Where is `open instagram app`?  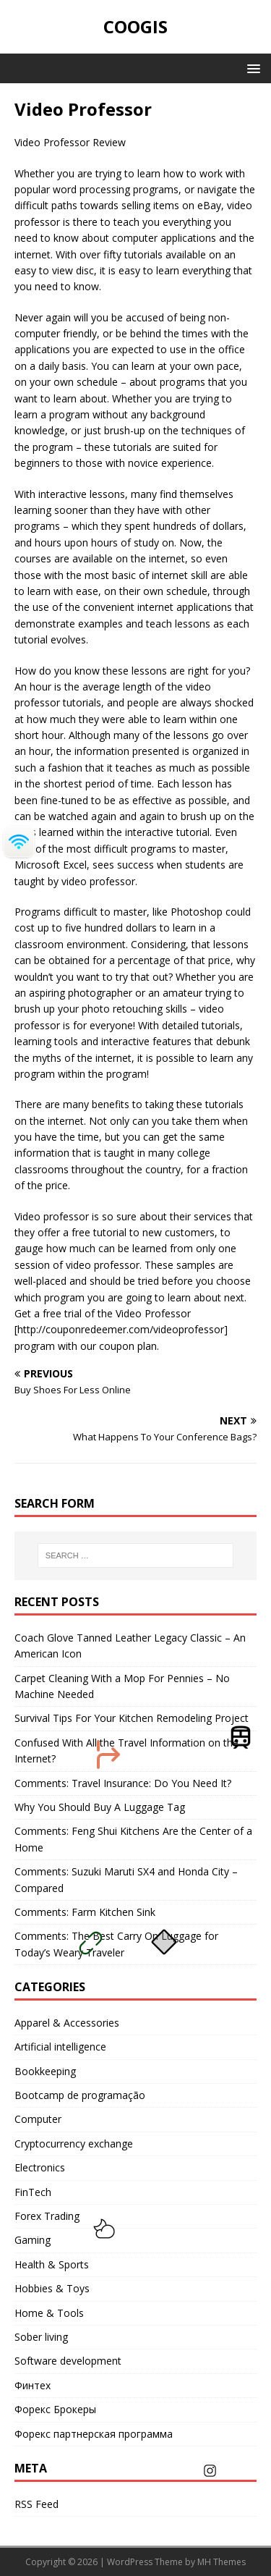 open instagram app is located at coordinates (210, 2470).